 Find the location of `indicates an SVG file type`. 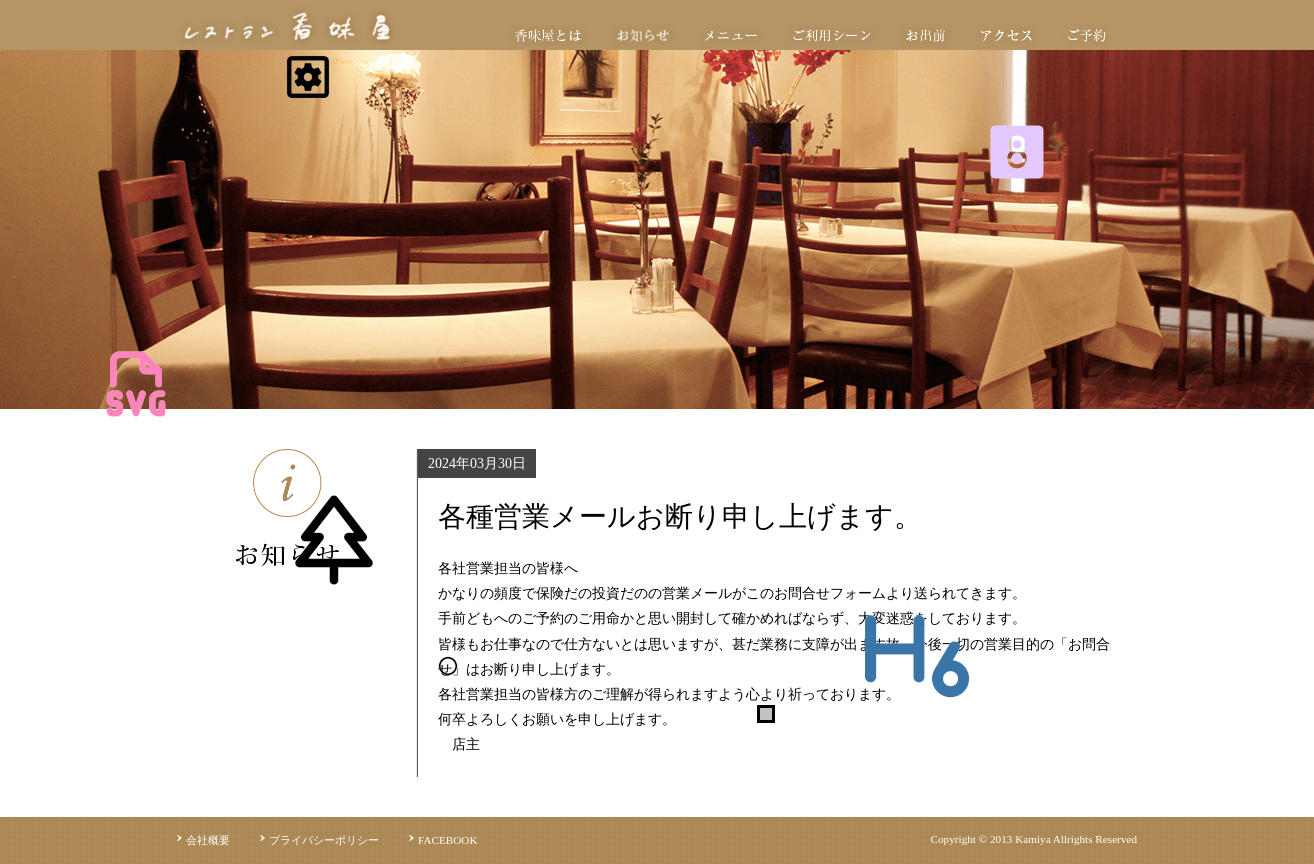

indicates an SVG file type is located at coordinates (136, 384).